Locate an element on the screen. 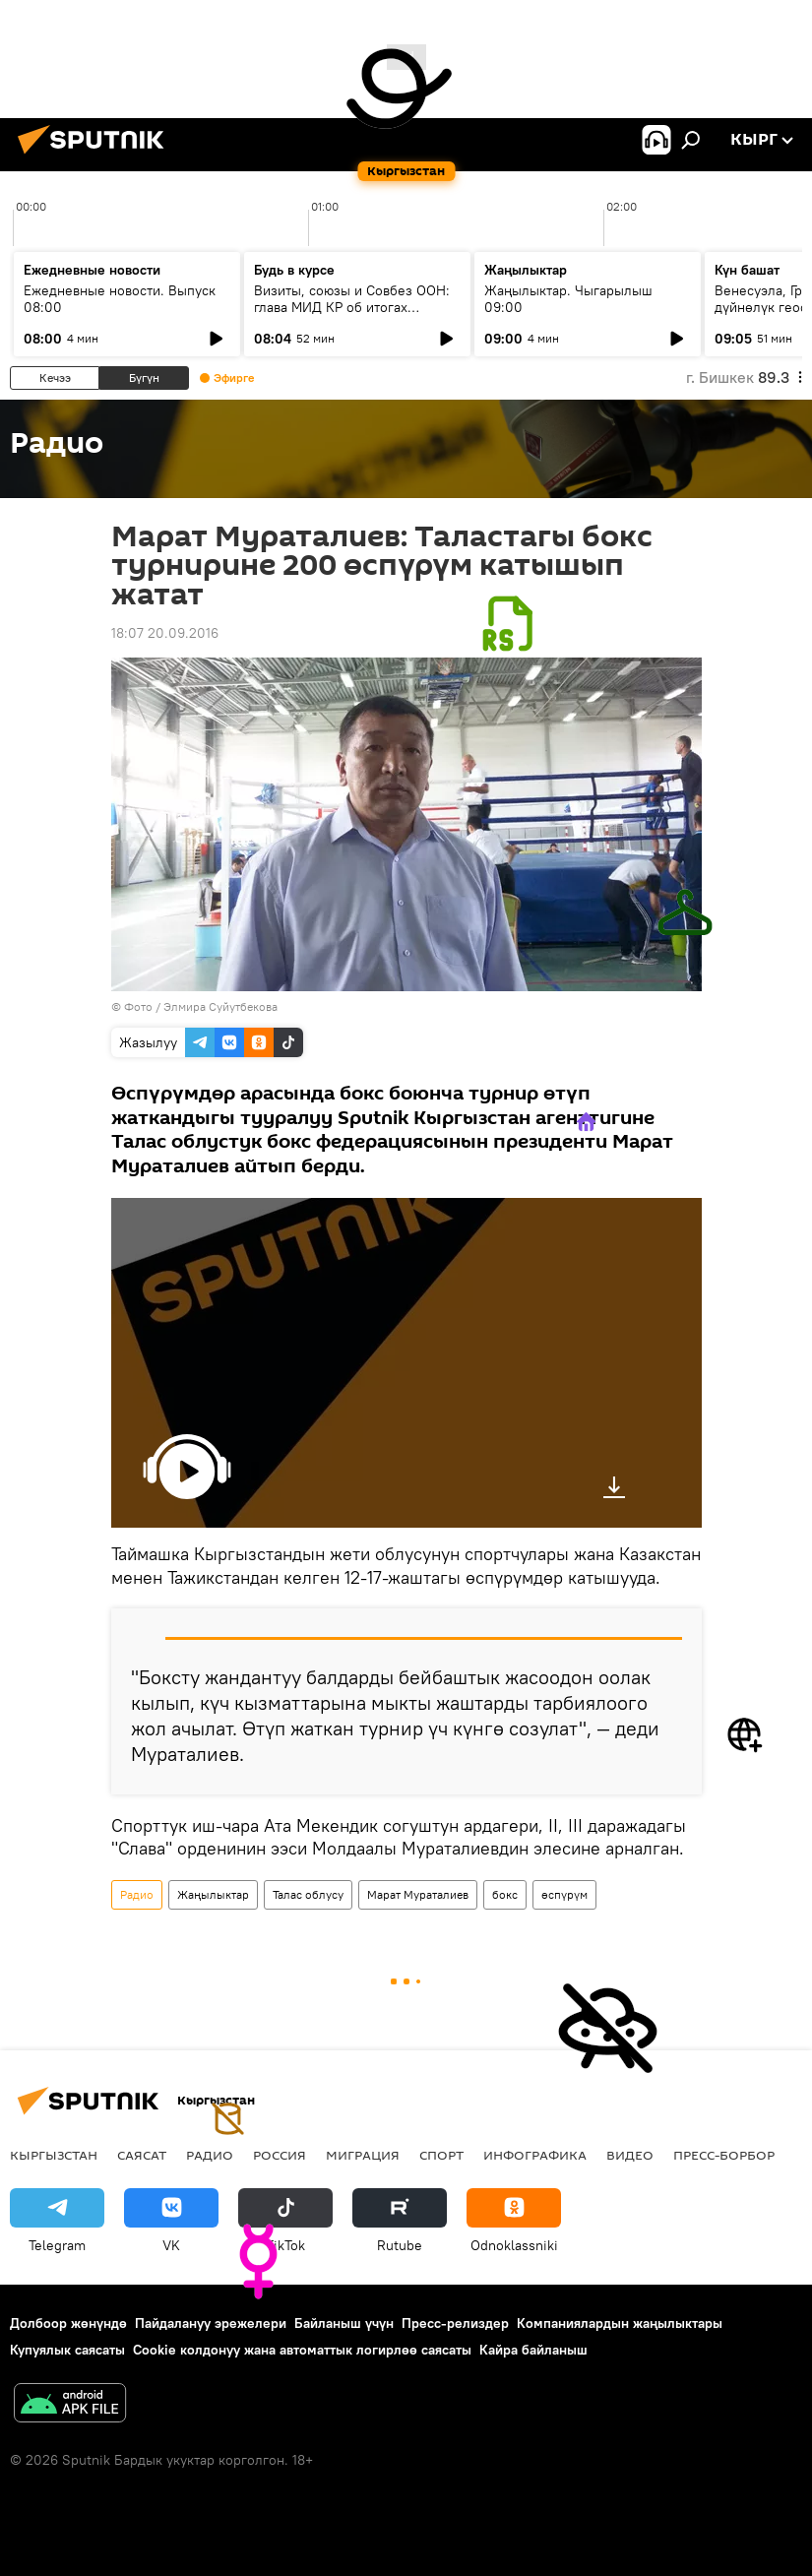 This screenshot has height=2576, width=812. access freehand drawing or annotation tools is located at coordinates (397, 89).